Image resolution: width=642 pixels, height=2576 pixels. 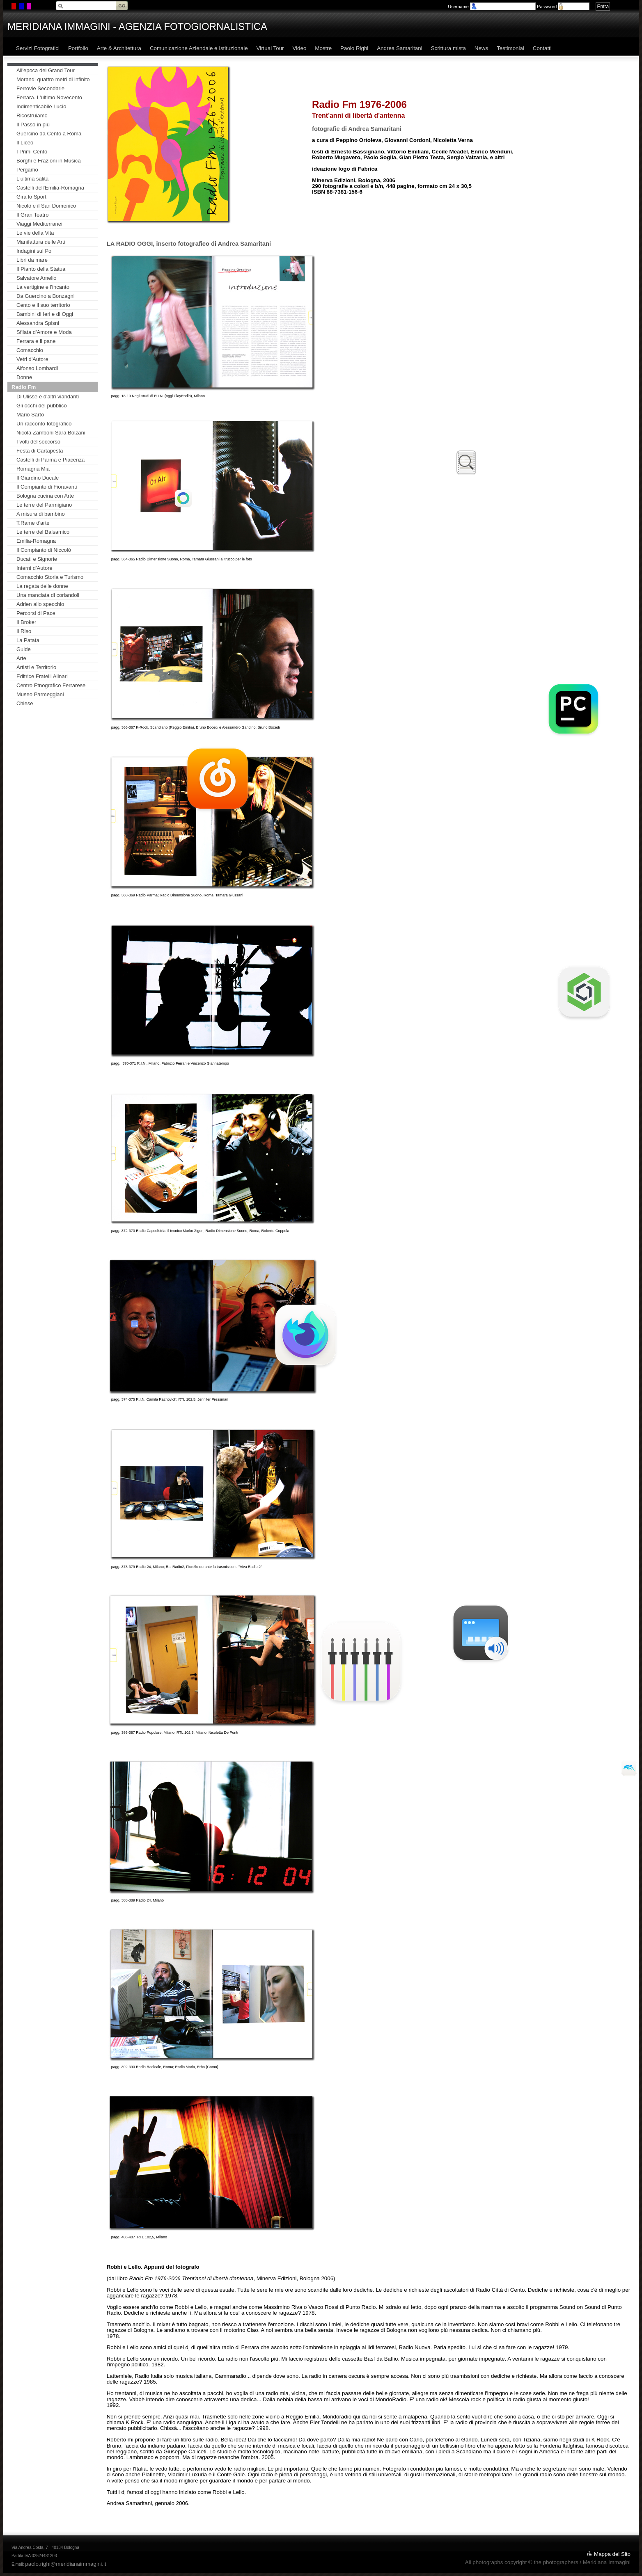 I want to click on open mpd music player daemon app, so click(x=481, y=1633).